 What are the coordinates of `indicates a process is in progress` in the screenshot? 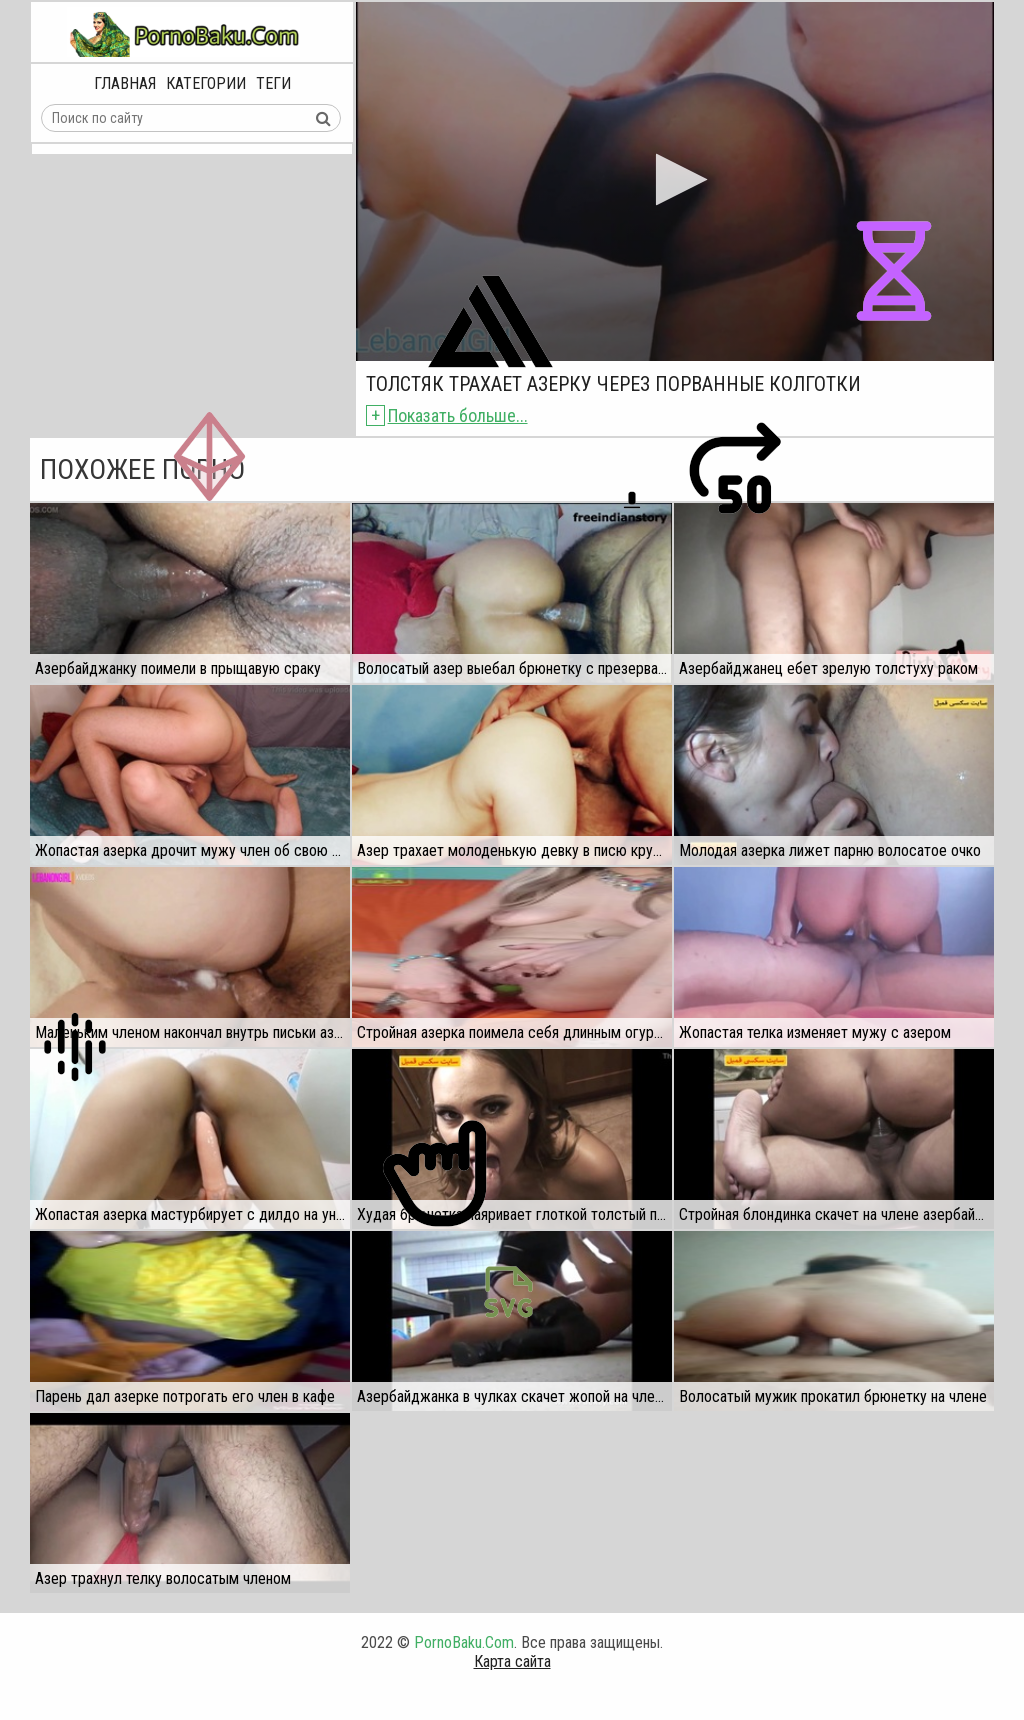 It's located at (894, 271).